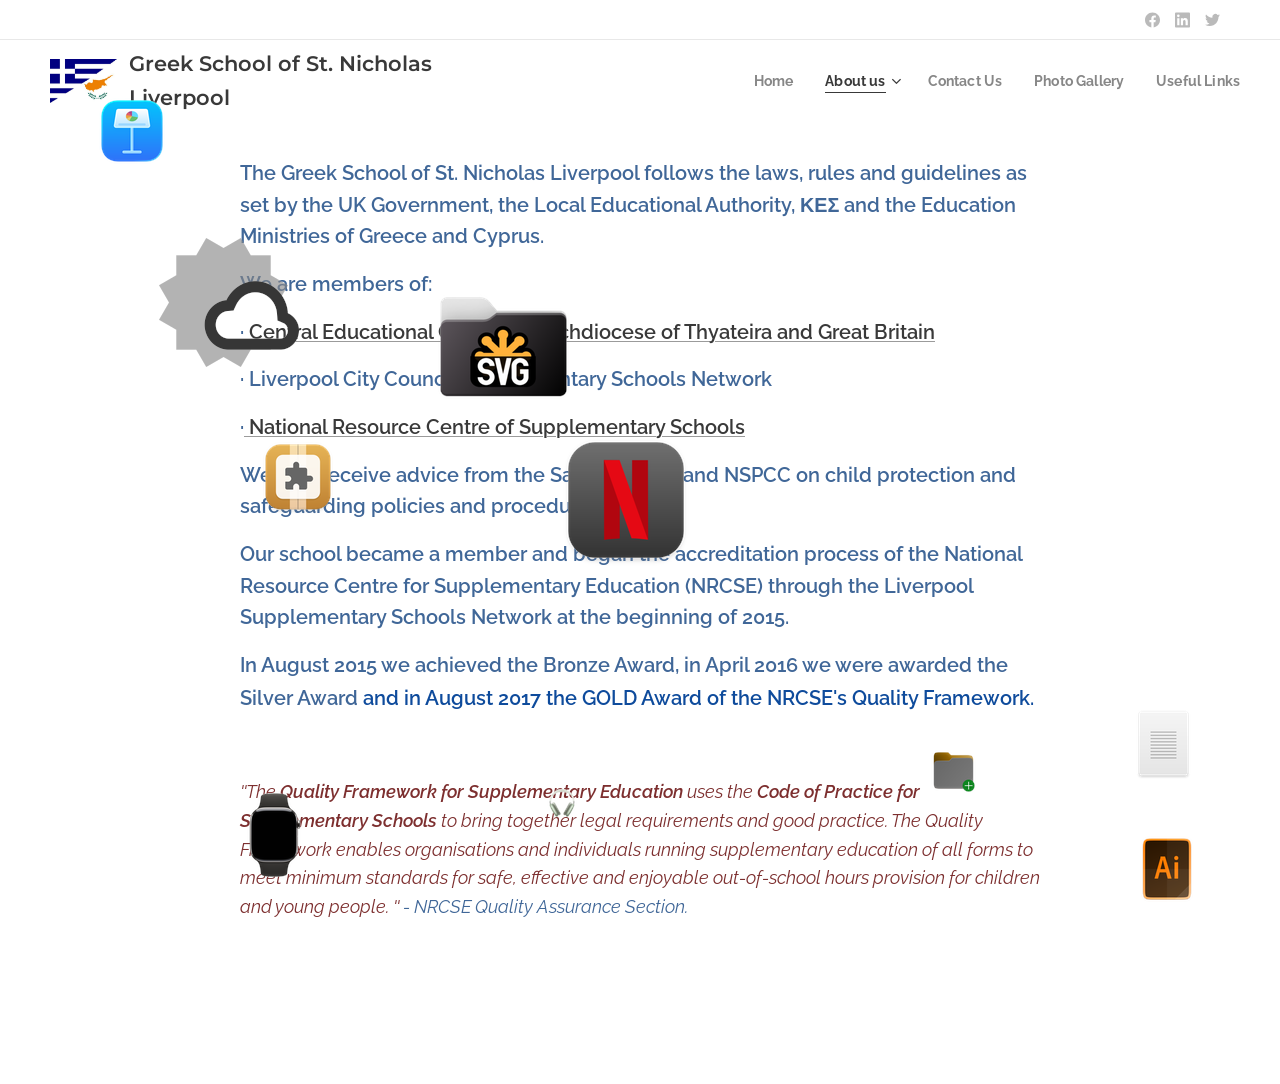 Image resolution: width=1280 pixels, height=1084 pixels. What do you see at coordinates (562, 803) in the screenshot?
I see `bluetooth headphones connected successfully` at bounding box center [562, 803].